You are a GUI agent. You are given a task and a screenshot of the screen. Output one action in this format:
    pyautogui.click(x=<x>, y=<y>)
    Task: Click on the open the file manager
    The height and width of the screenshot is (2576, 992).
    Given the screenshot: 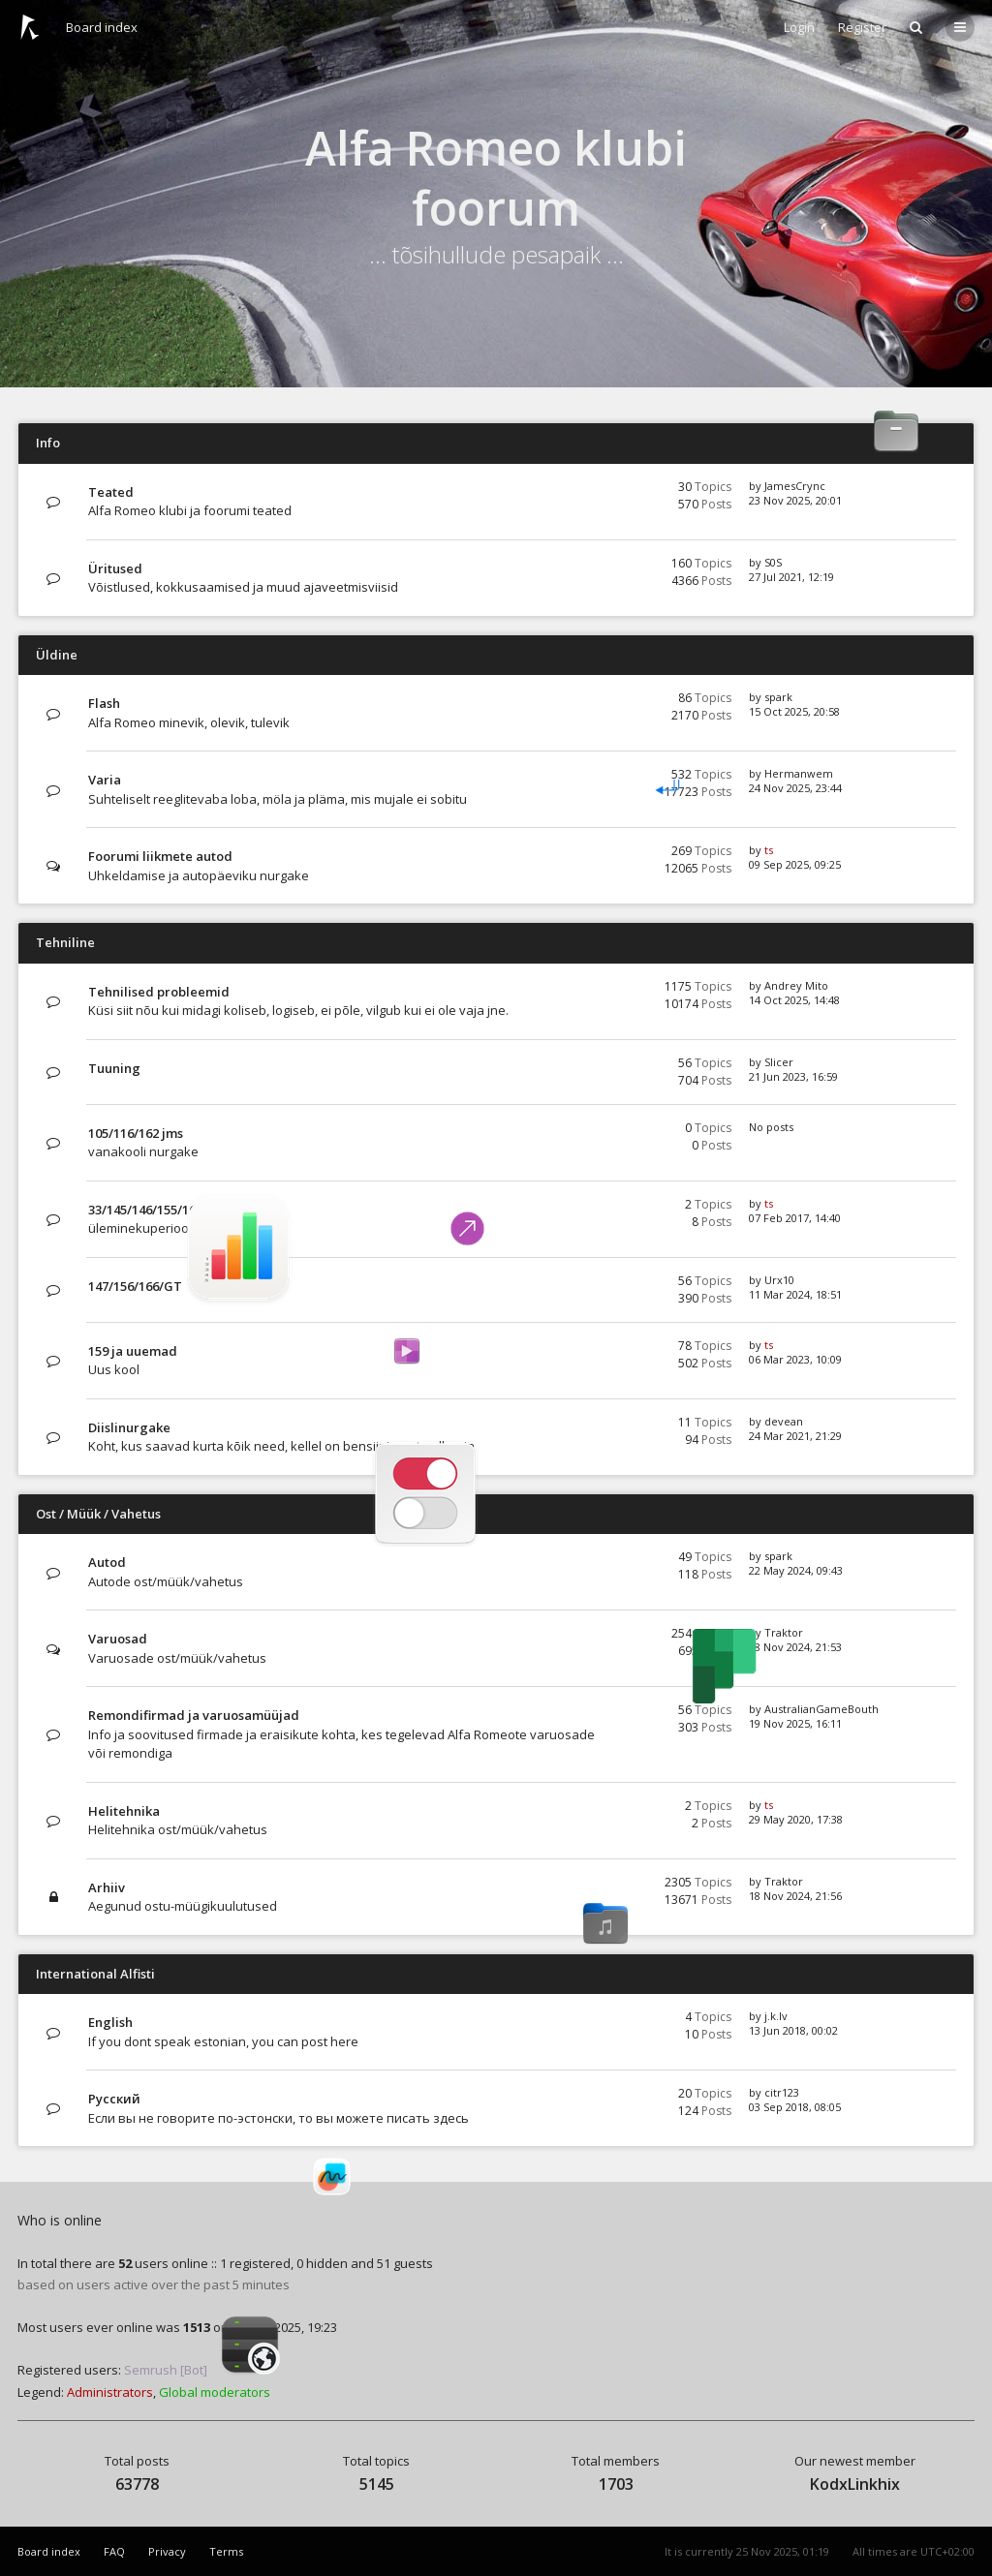 What is the action you would take?
    pyautogui.click(x=896, y=431)
    